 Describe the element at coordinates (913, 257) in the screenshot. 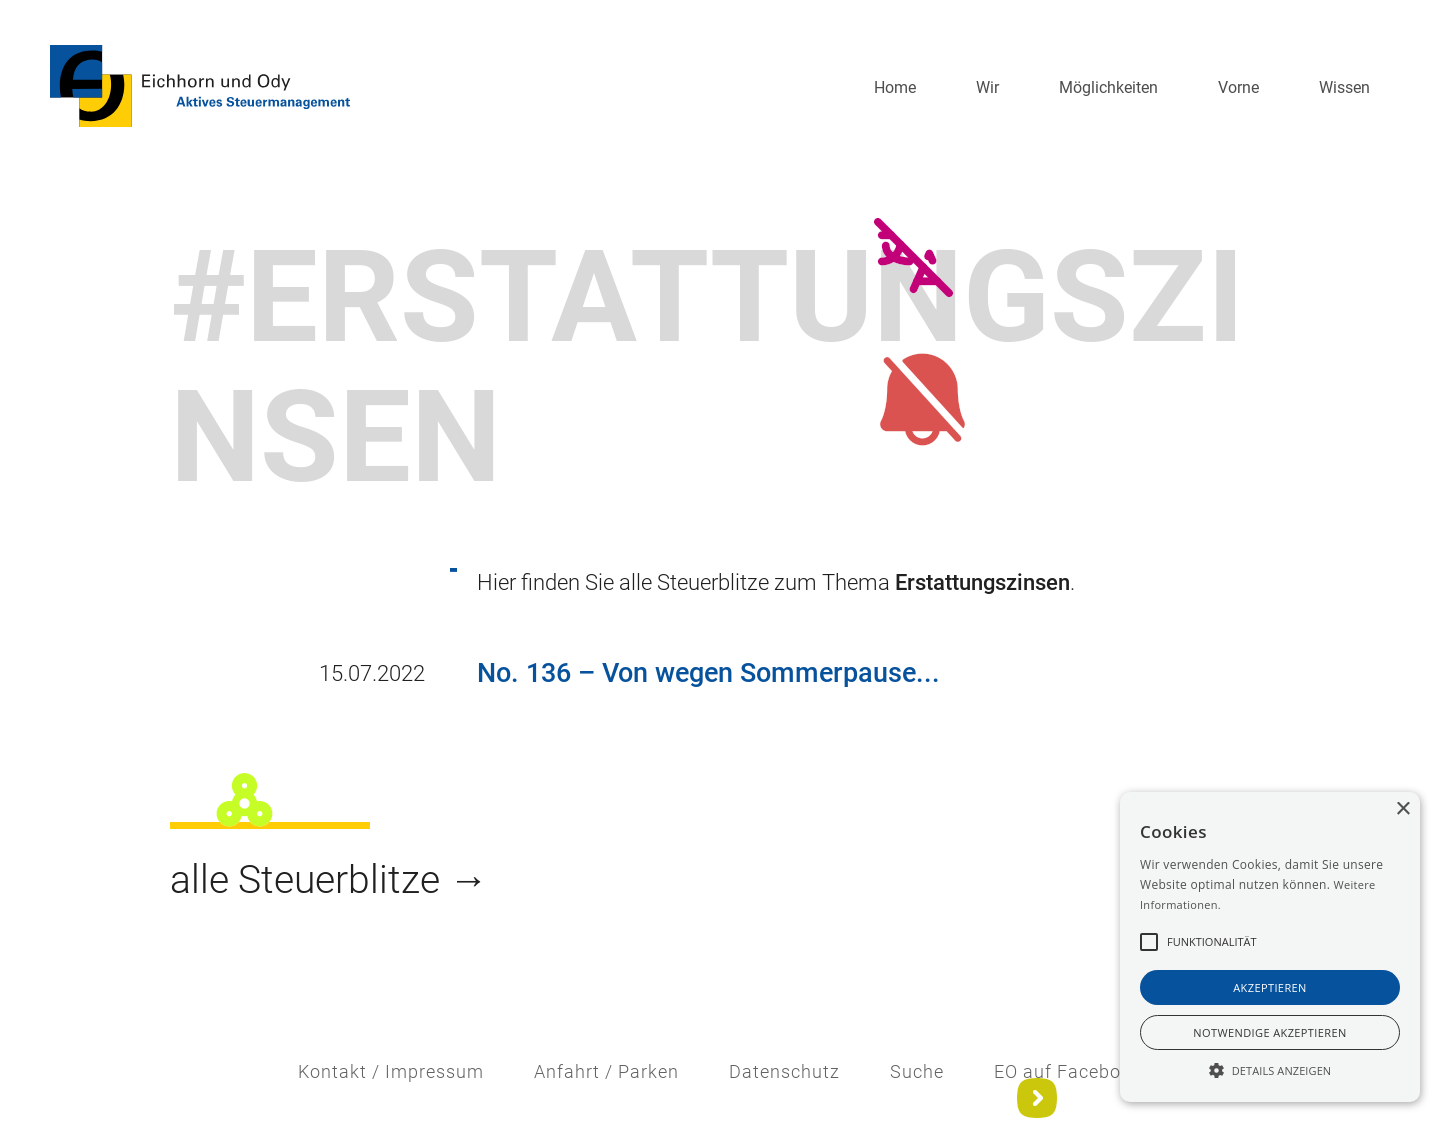

I see `disable translation or language features` at that location.